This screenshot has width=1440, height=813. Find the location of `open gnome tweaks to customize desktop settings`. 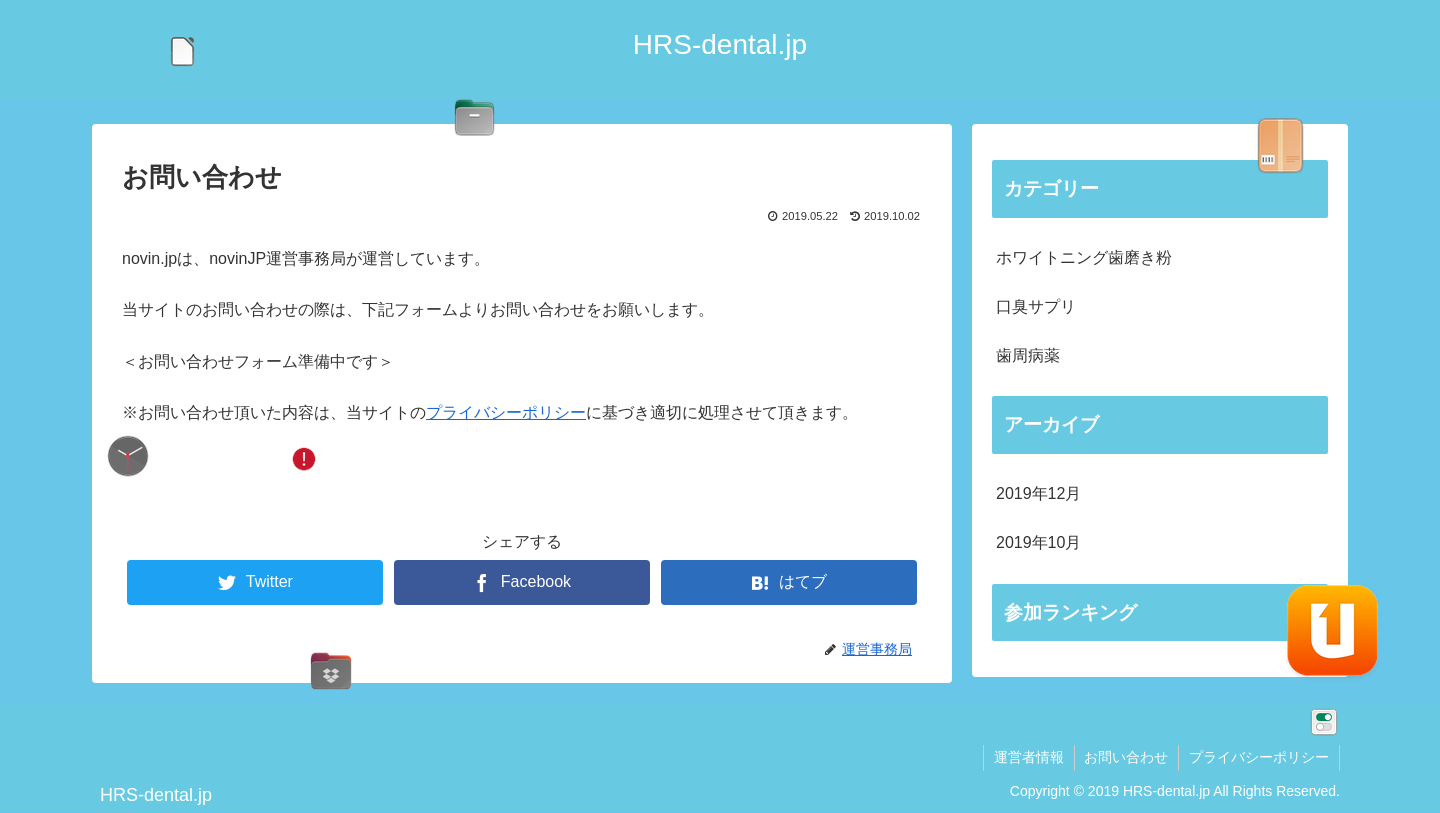

open gnome tweaks to customize desktop settings is located at coordinates (1324, 722).